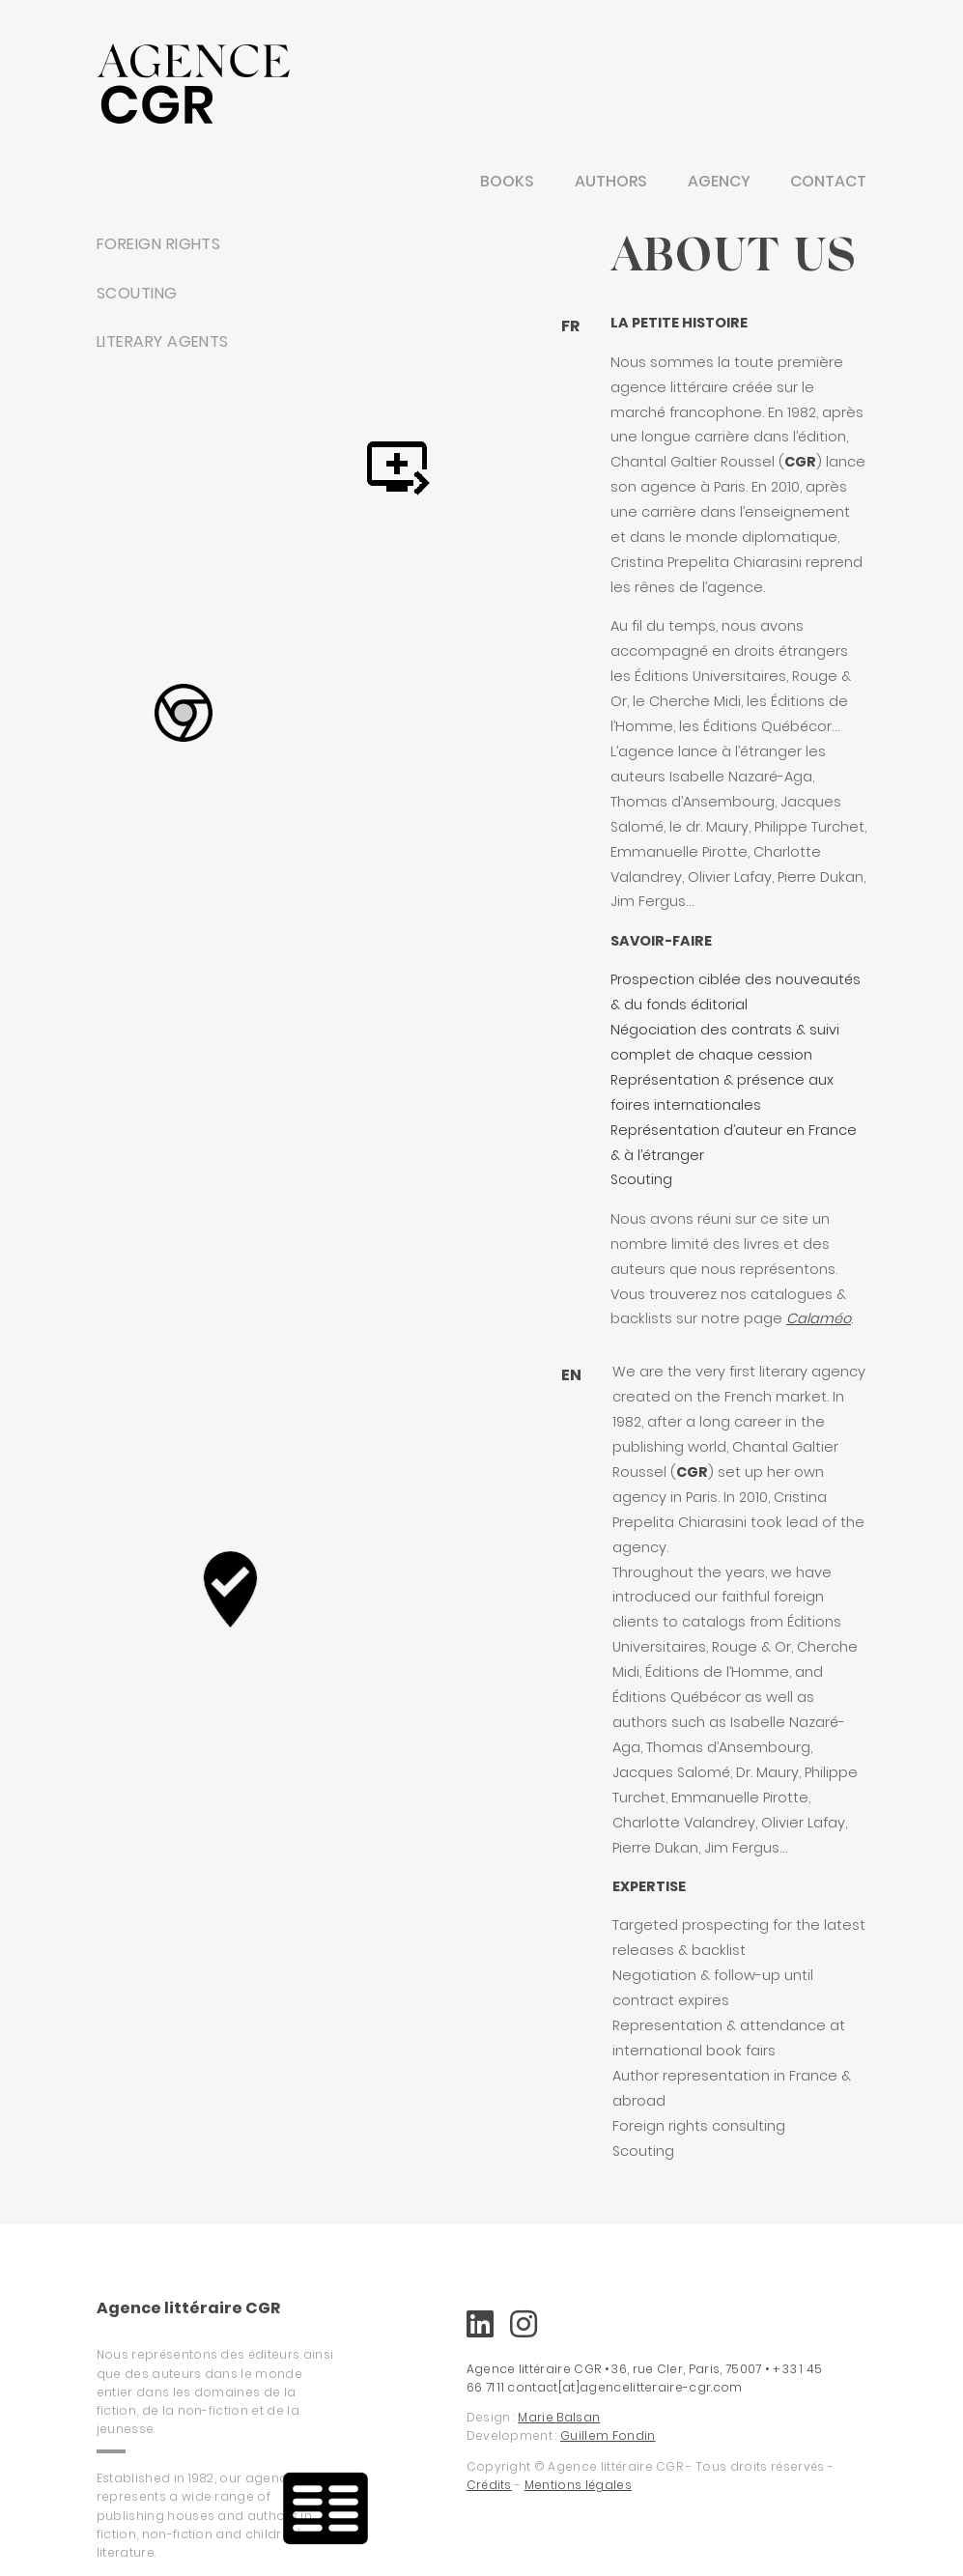  Describe the element at coordinates (326, 2508) in the screenshot. I see `switch to multi-column text layout` at that location.